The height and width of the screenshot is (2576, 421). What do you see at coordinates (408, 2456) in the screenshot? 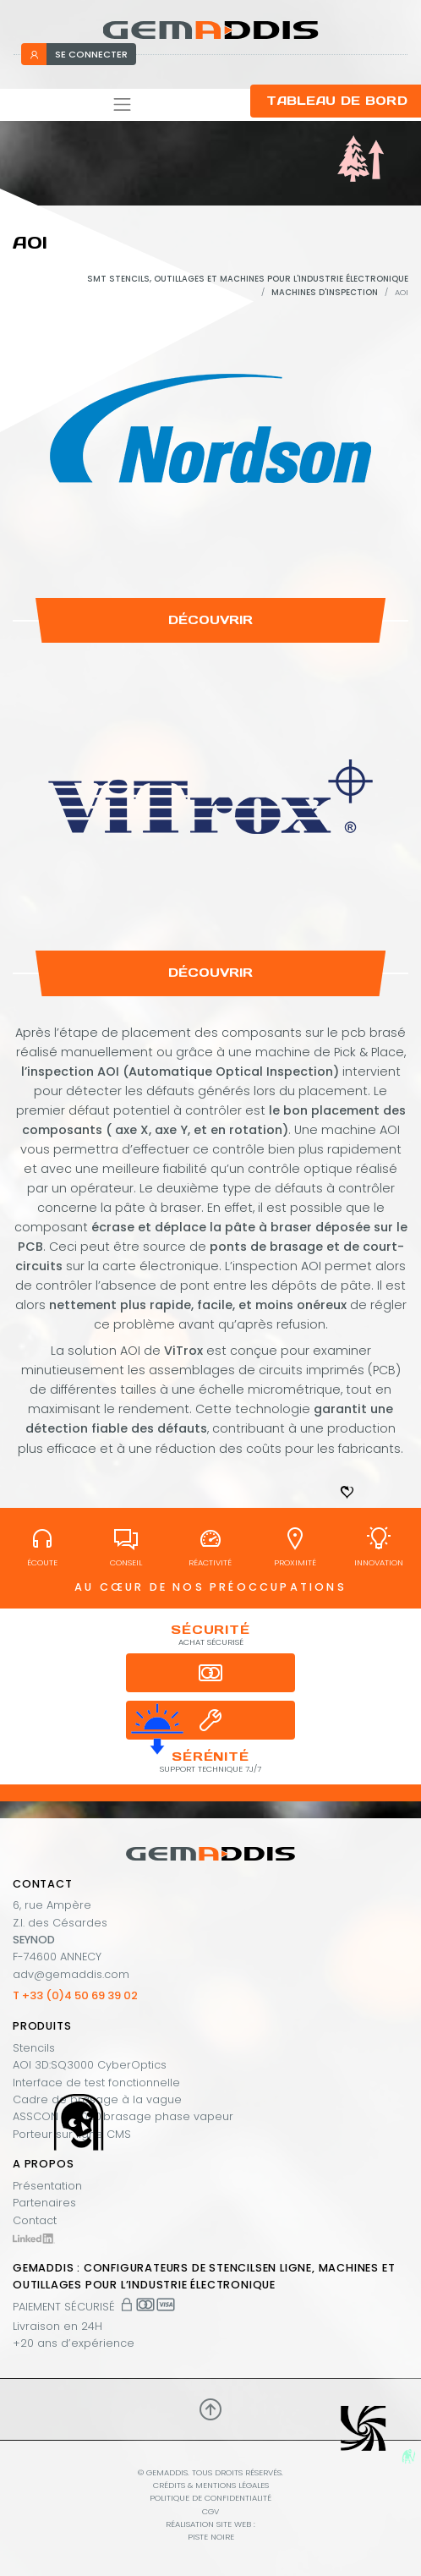
I see `enemy minion character in a game interface` at bounding box center [408, 2456].